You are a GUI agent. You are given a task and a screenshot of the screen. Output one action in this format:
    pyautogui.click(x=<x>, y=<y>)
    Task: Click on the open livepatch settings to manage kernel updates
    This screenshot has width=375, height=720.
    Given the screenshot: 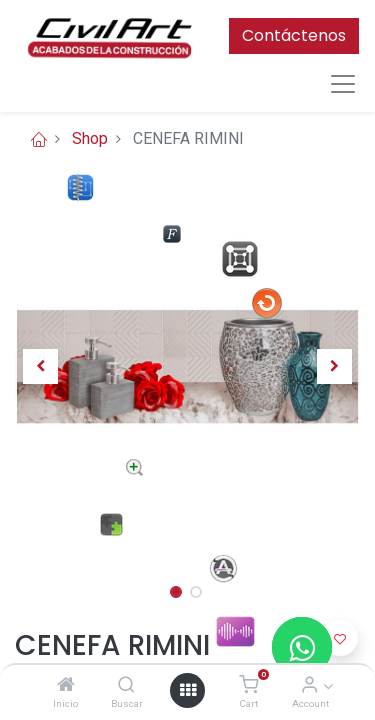 What is the action you would take?
    pyautogui.click(x=267, y=303)
    